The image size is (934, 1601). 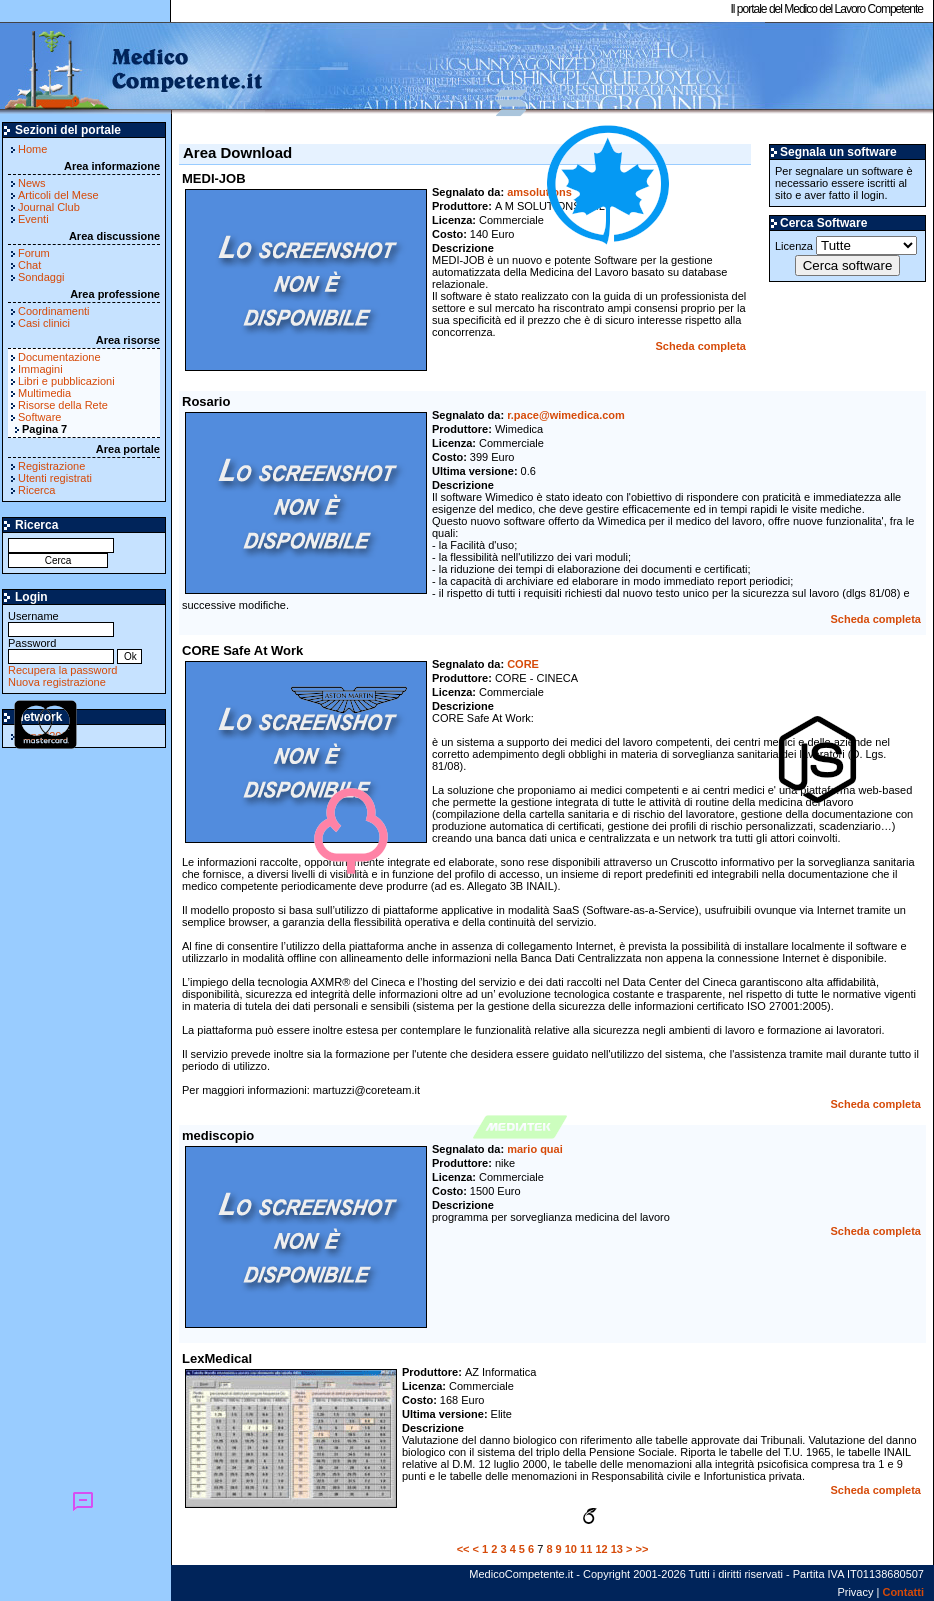 I want to click on MediaTek company logo, so click(x=520, y=1127).